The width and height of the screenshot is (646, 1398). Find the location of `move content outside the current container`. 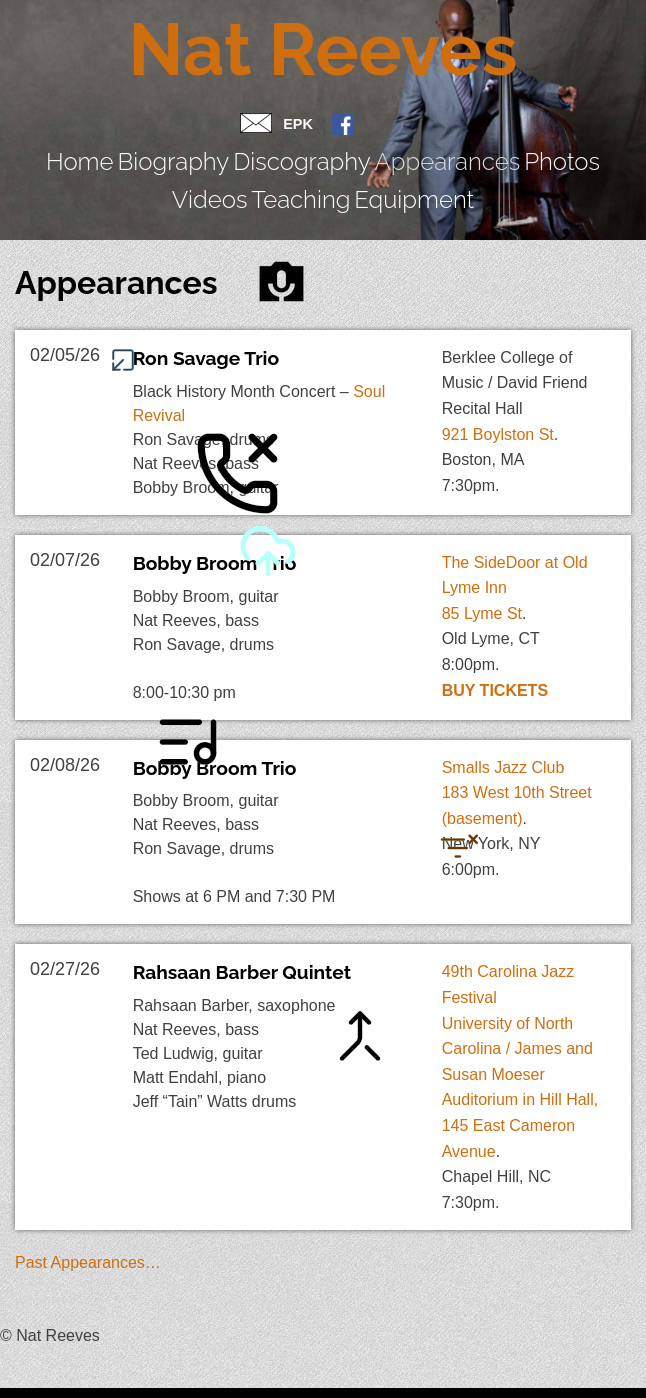

move content outside the current container is located at coordinates (123, 360).